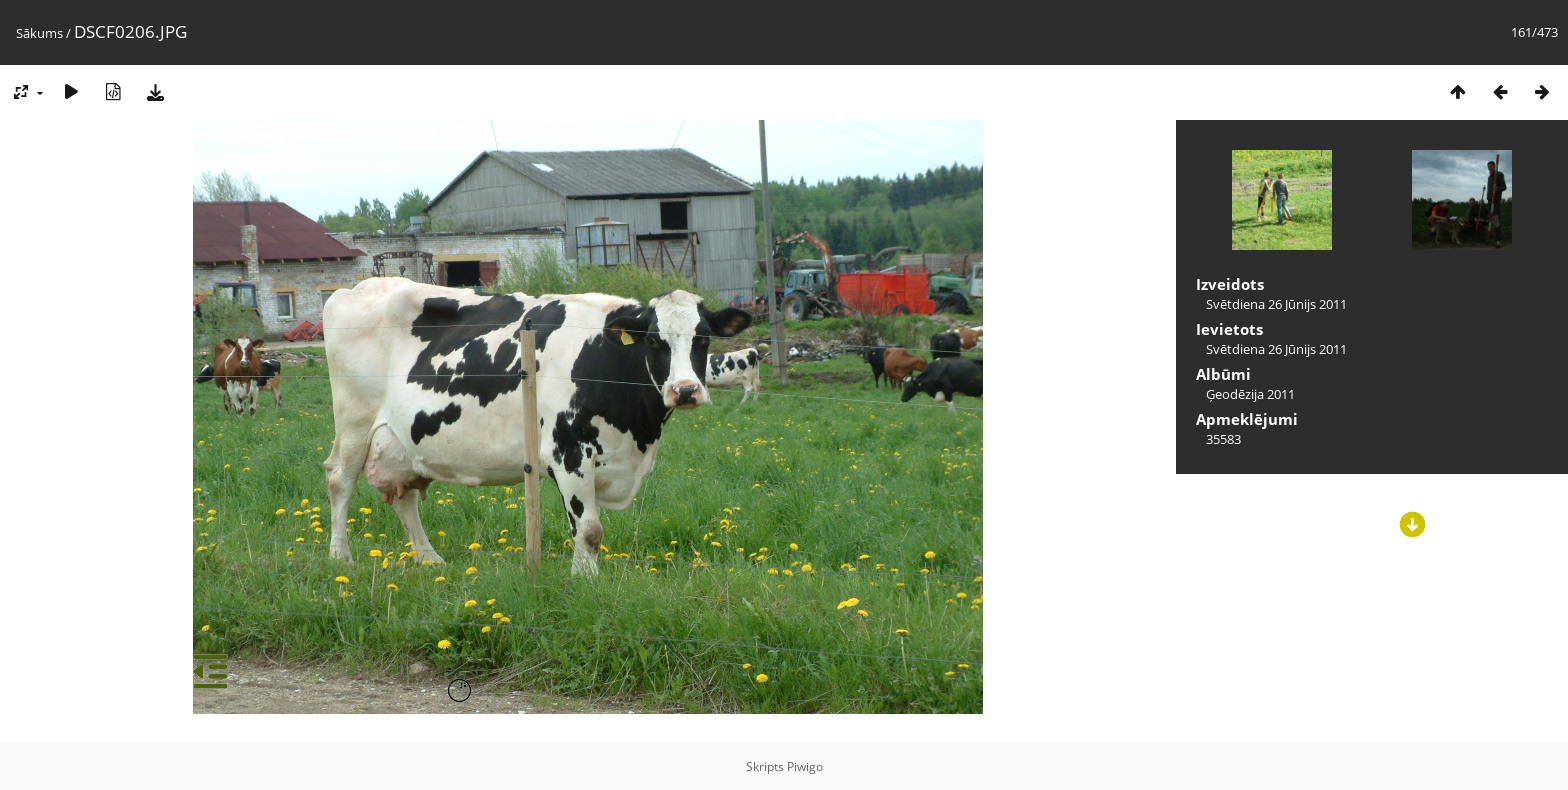 The image size is (1568, 790). I want to click on download a file or content, so click(1412, 524).